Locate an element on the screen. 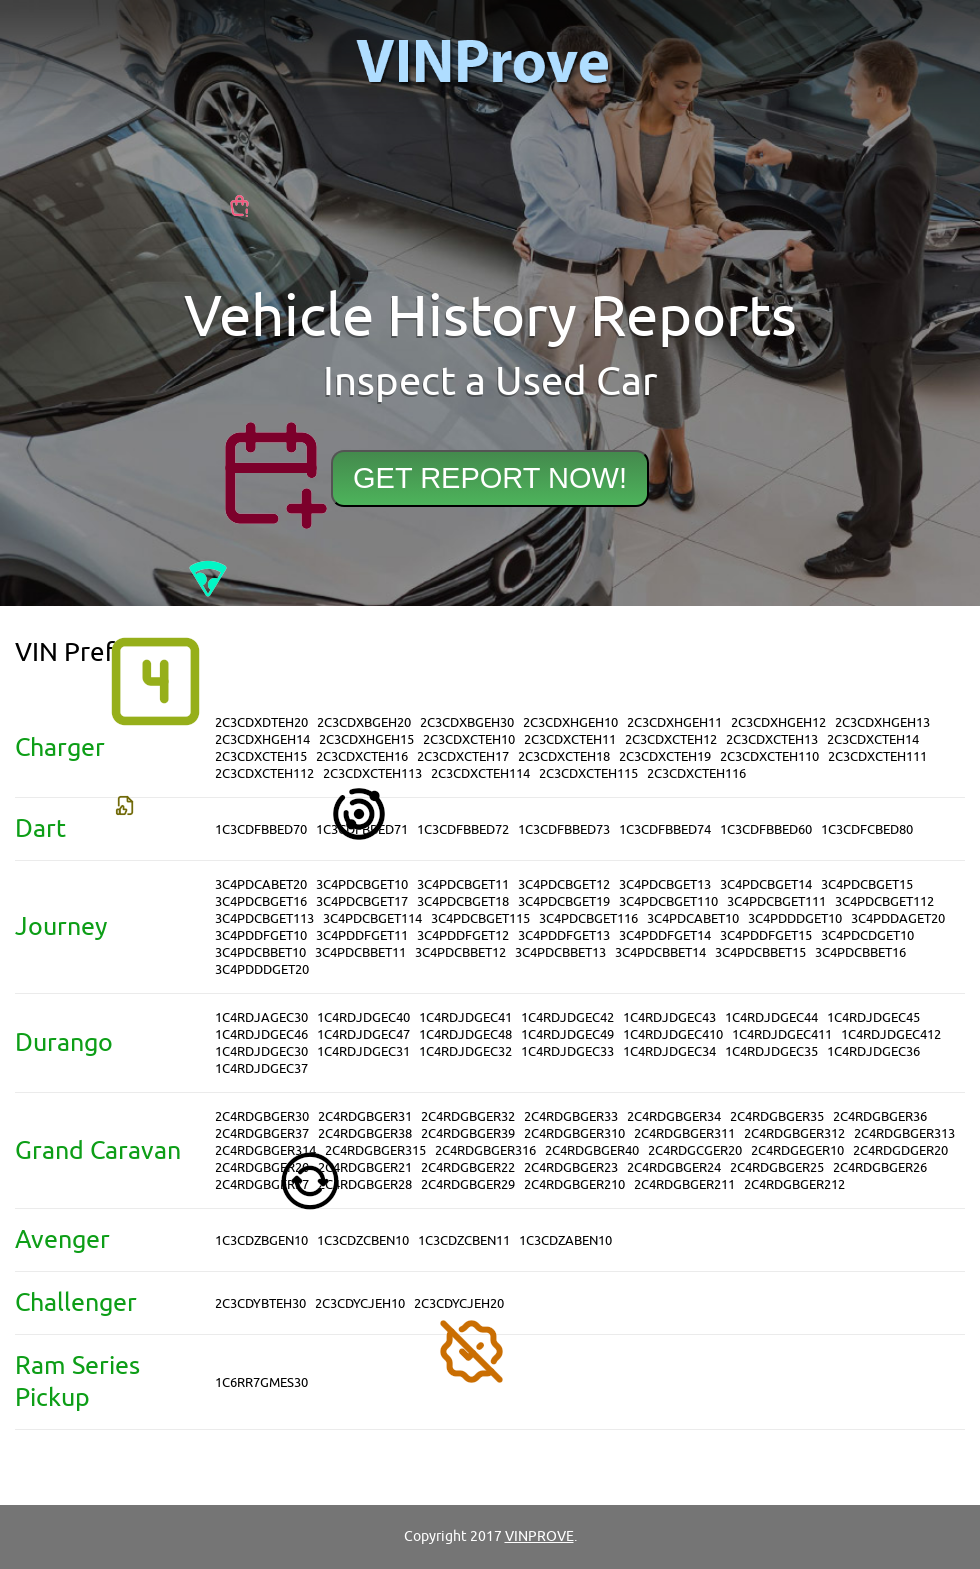  add a new event to calendar is located at coordinates (271, 473).